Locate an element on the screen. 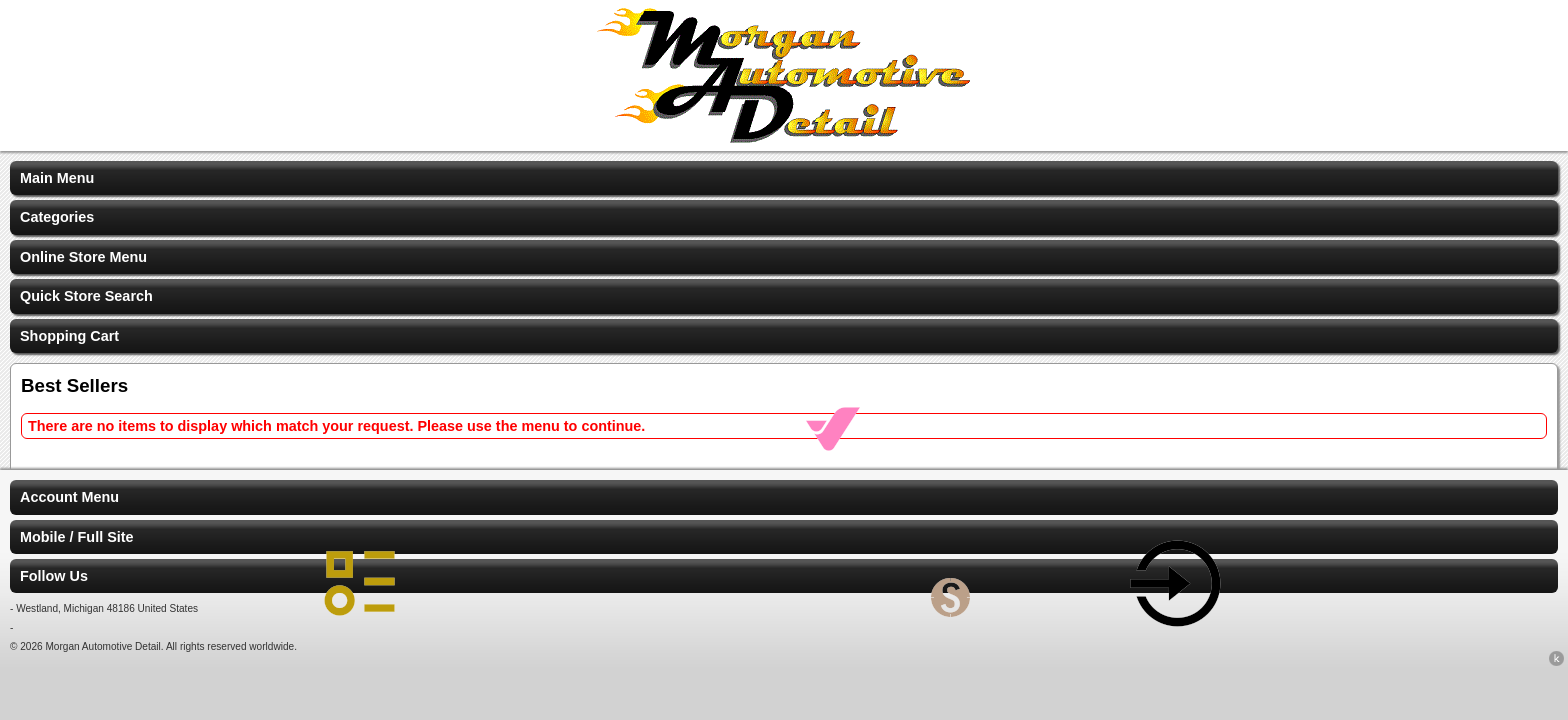 The width and height of the screenshot is (1568, 720). visit Stryker Corporation website is located at coordinates (950, 597).